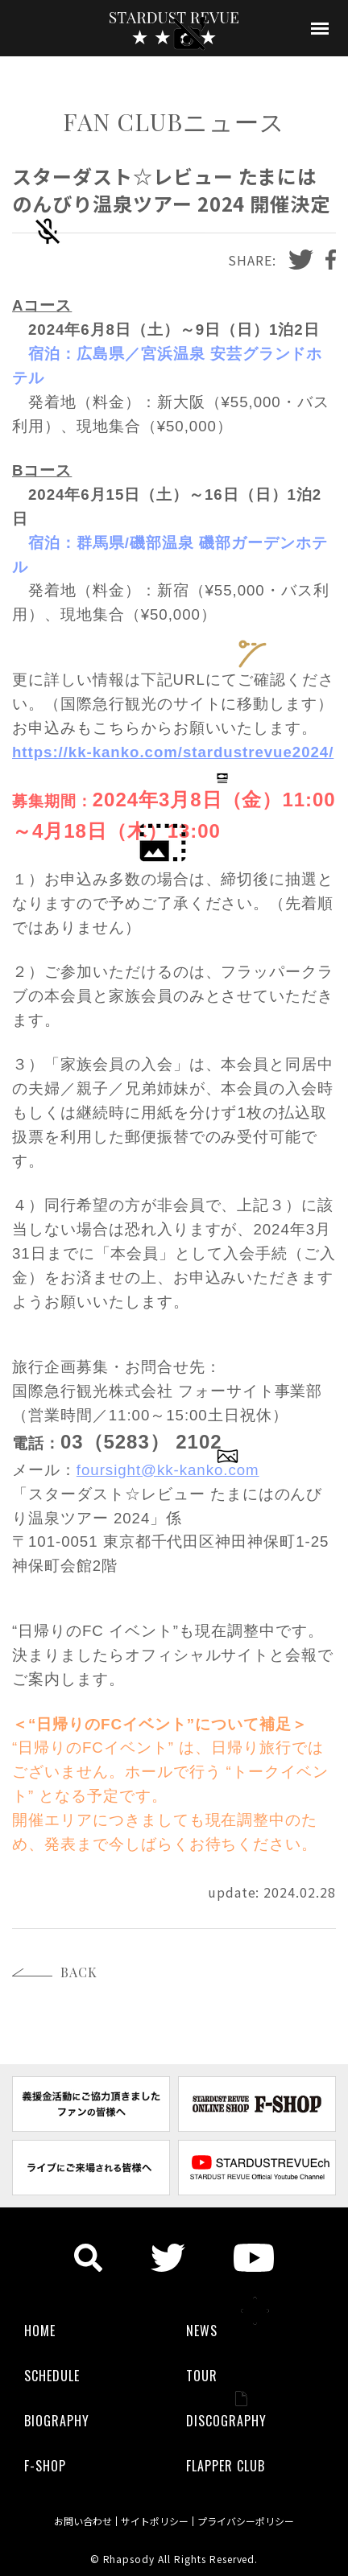 The image size is (348, 2576). What do you see at coordinates (227, 1456) in the screenshot?
I see `view panorama photos` at bounding box center [227, 1456].